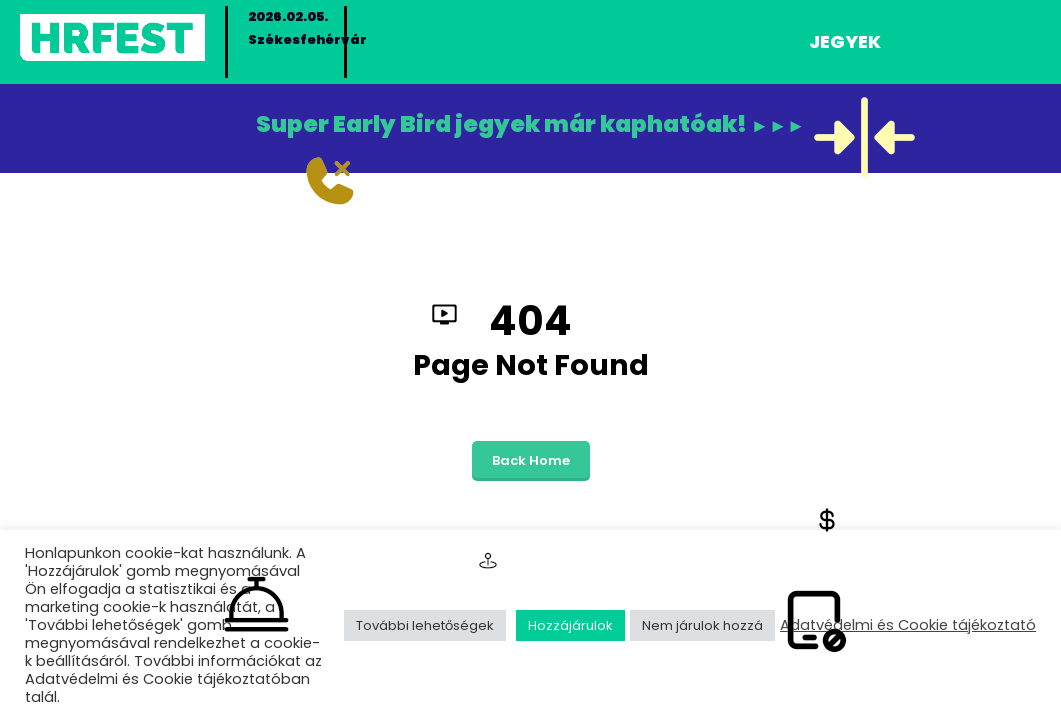 The image size is (1061, 720). Describe the element at coordinates (864, 137) in the screenshot. I see `collapse or minimize horizontal spacing` at that location.